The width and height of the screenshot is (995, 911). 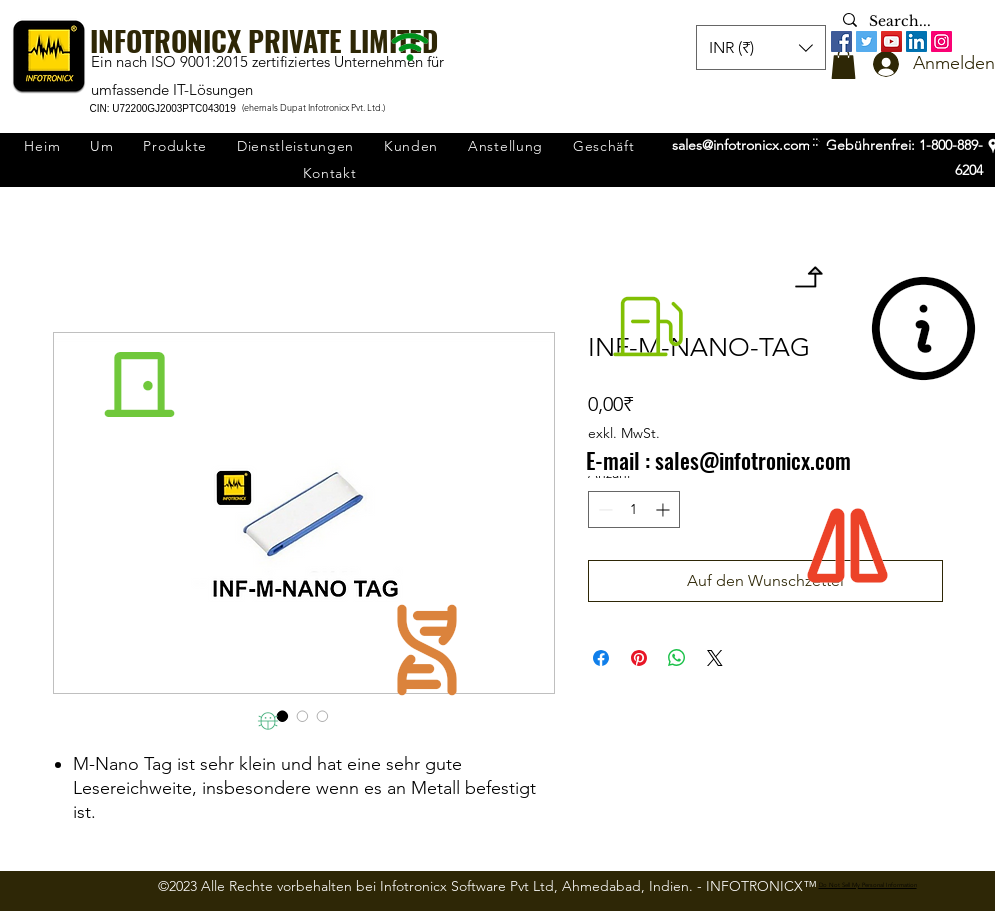 I want to click on find nearby gas stations, so click(x=645, y=326).